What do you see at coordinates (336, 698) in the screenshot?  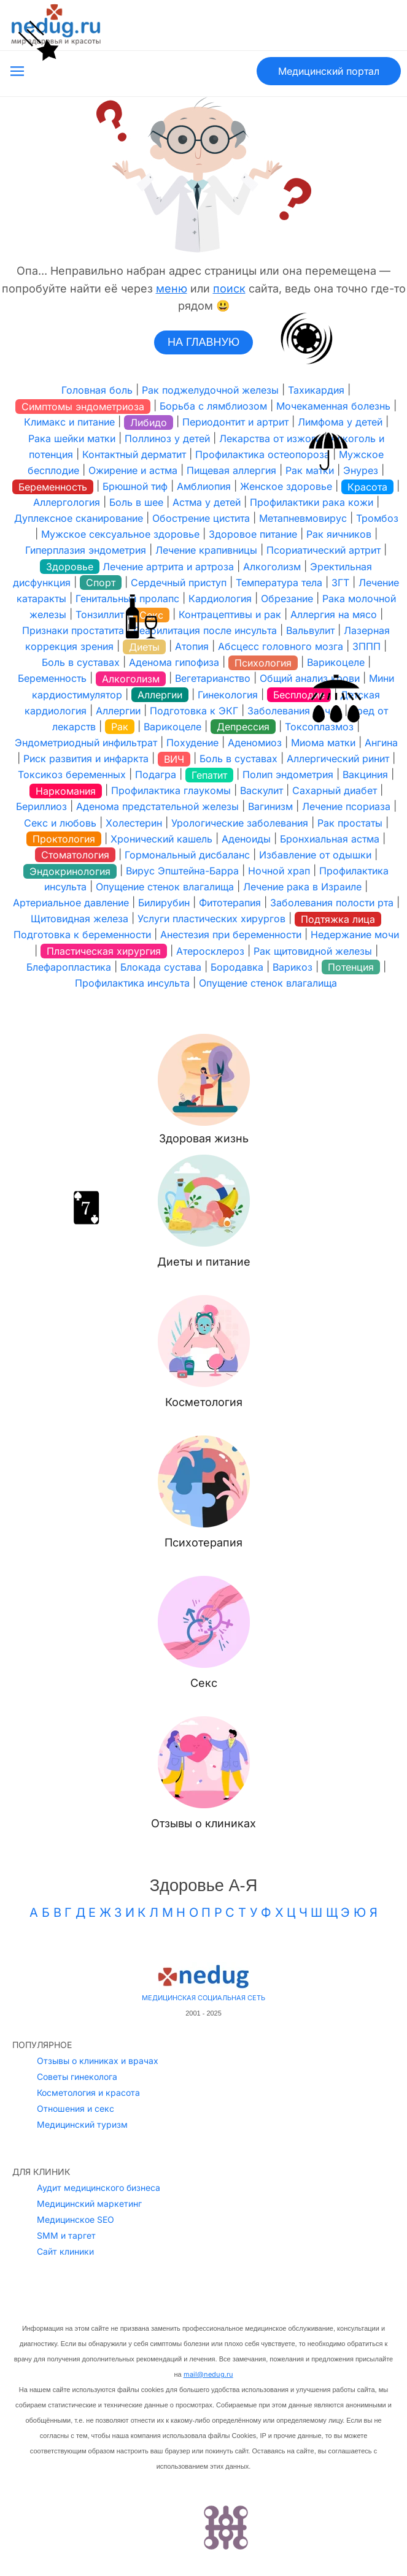 I see `view incubator status or settings` at bounding box center [336, 698].